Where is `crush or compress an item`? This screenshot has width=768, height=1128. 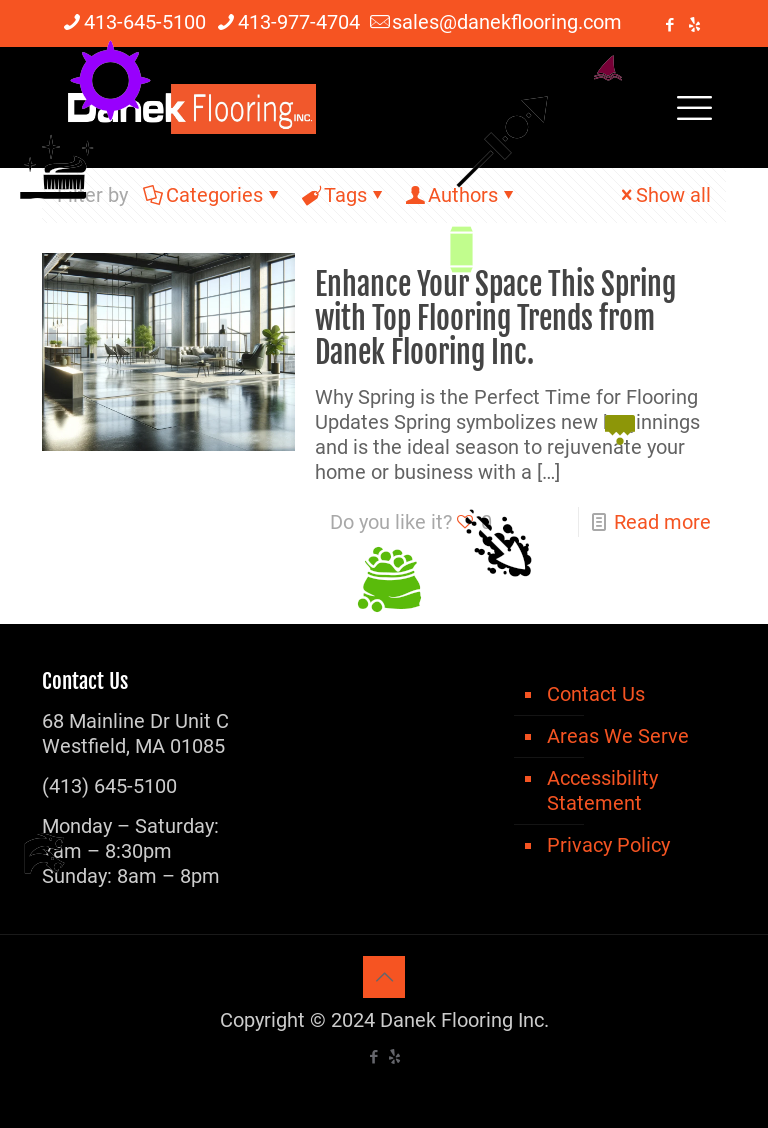
crush or compress an item is located at coordinates (620, 430).